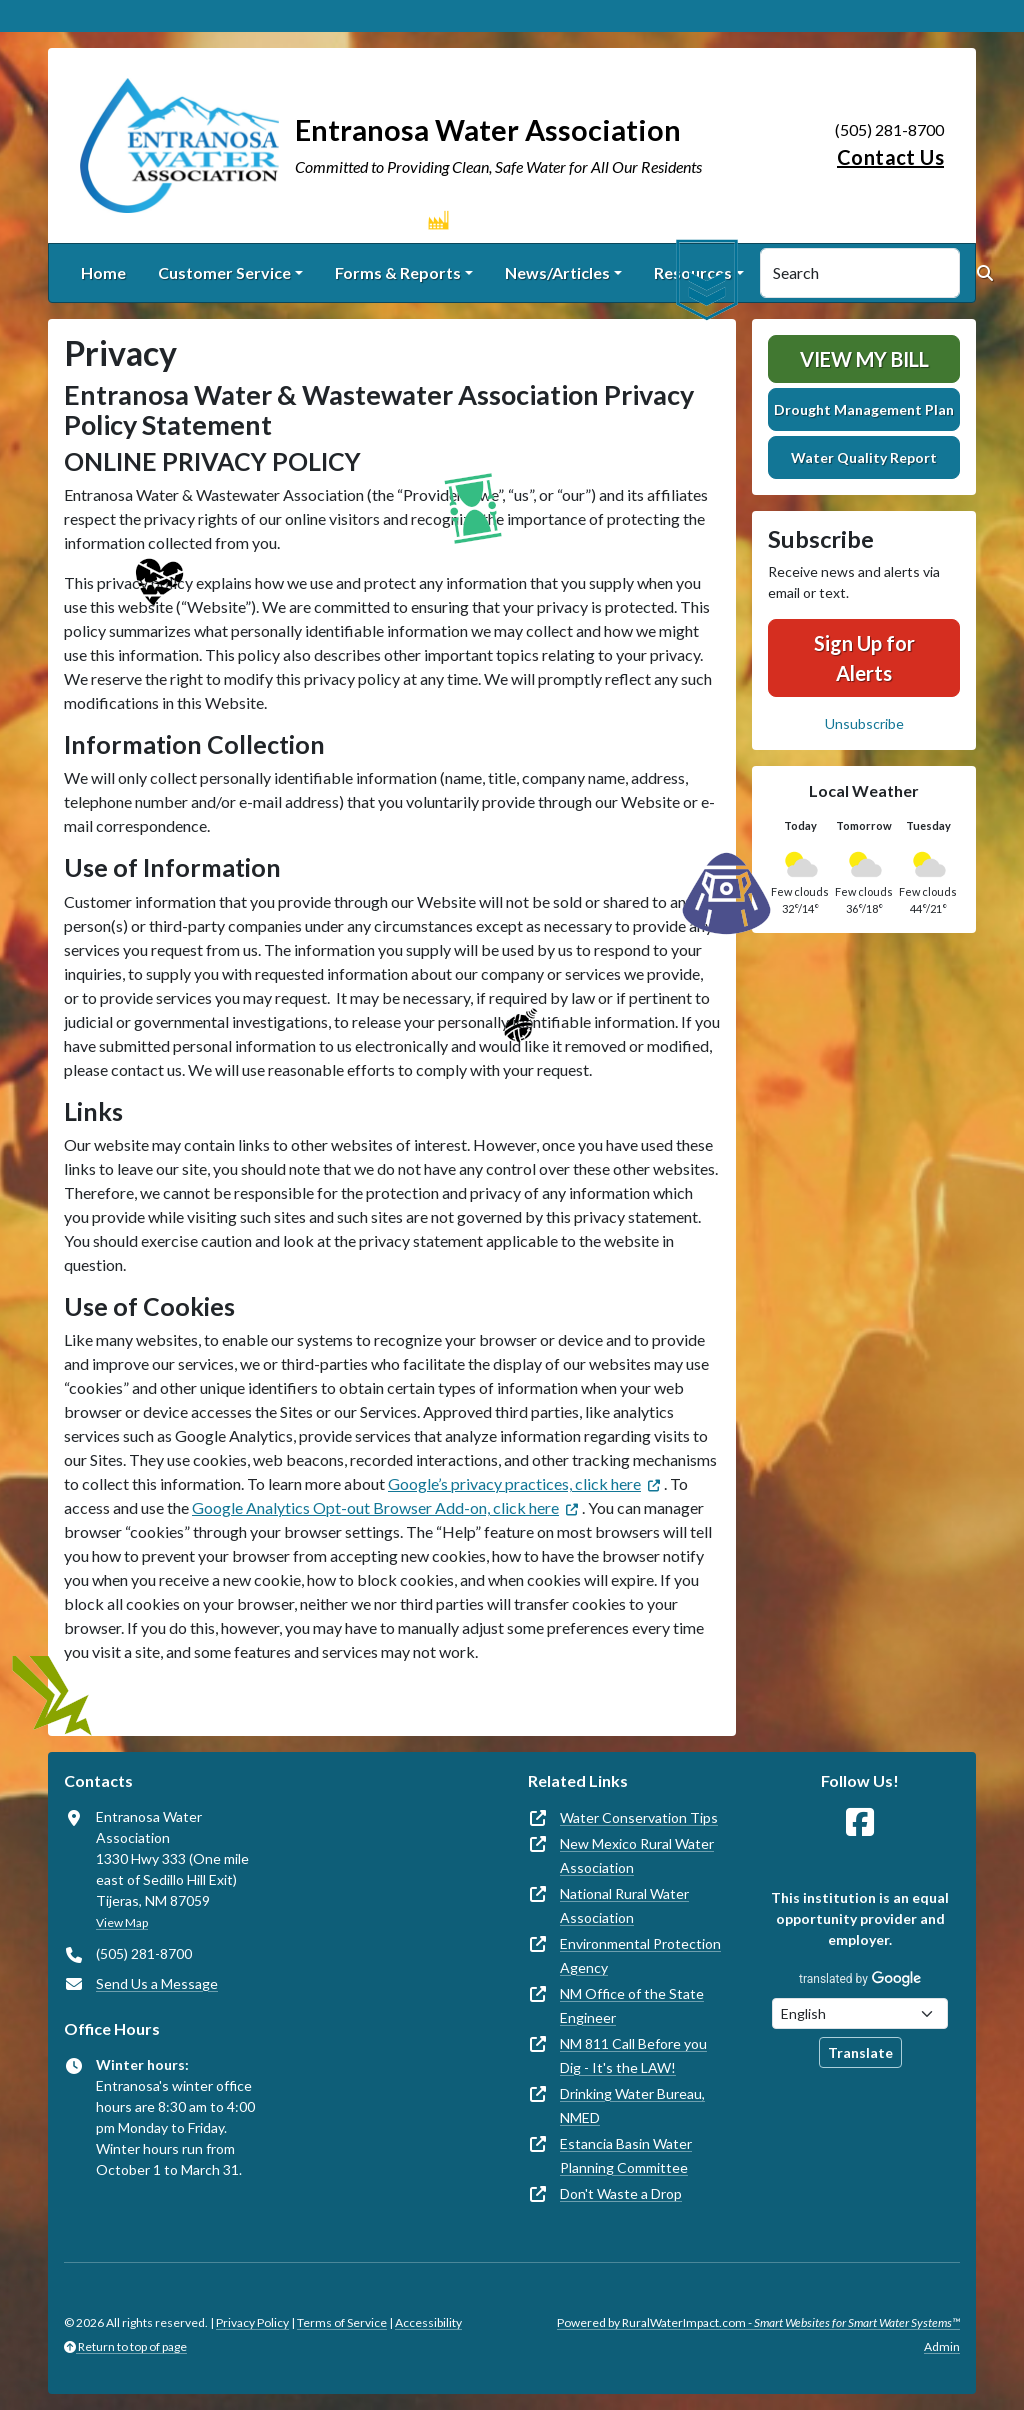  Describe the element at coordinates (438, 219) in the screenshot. I see `access factory or manufacturing settings` at that location.